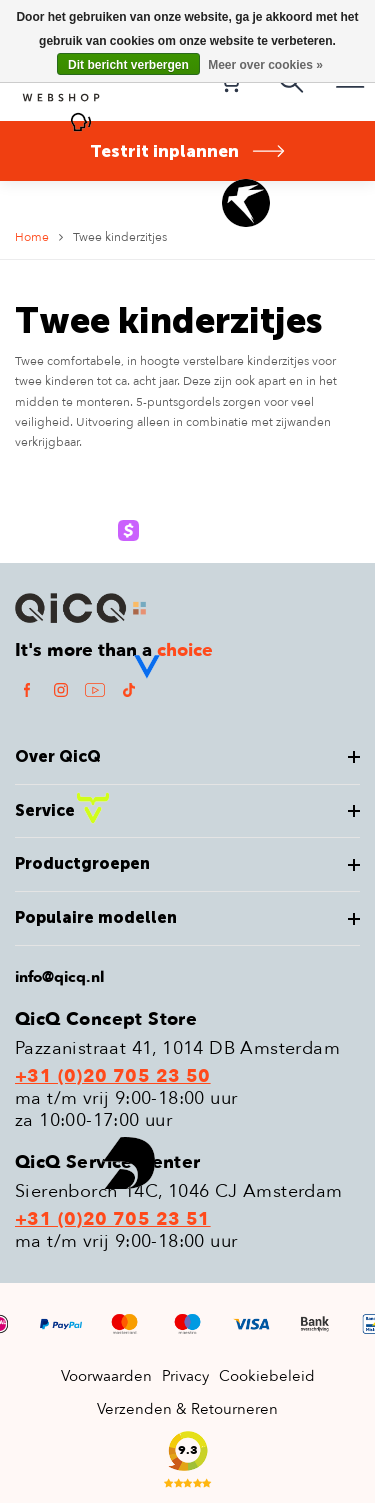  Describe the element at coordinates (129, 1163) in the screenshot. I see `open deepnote collaborative notebook` at that location.